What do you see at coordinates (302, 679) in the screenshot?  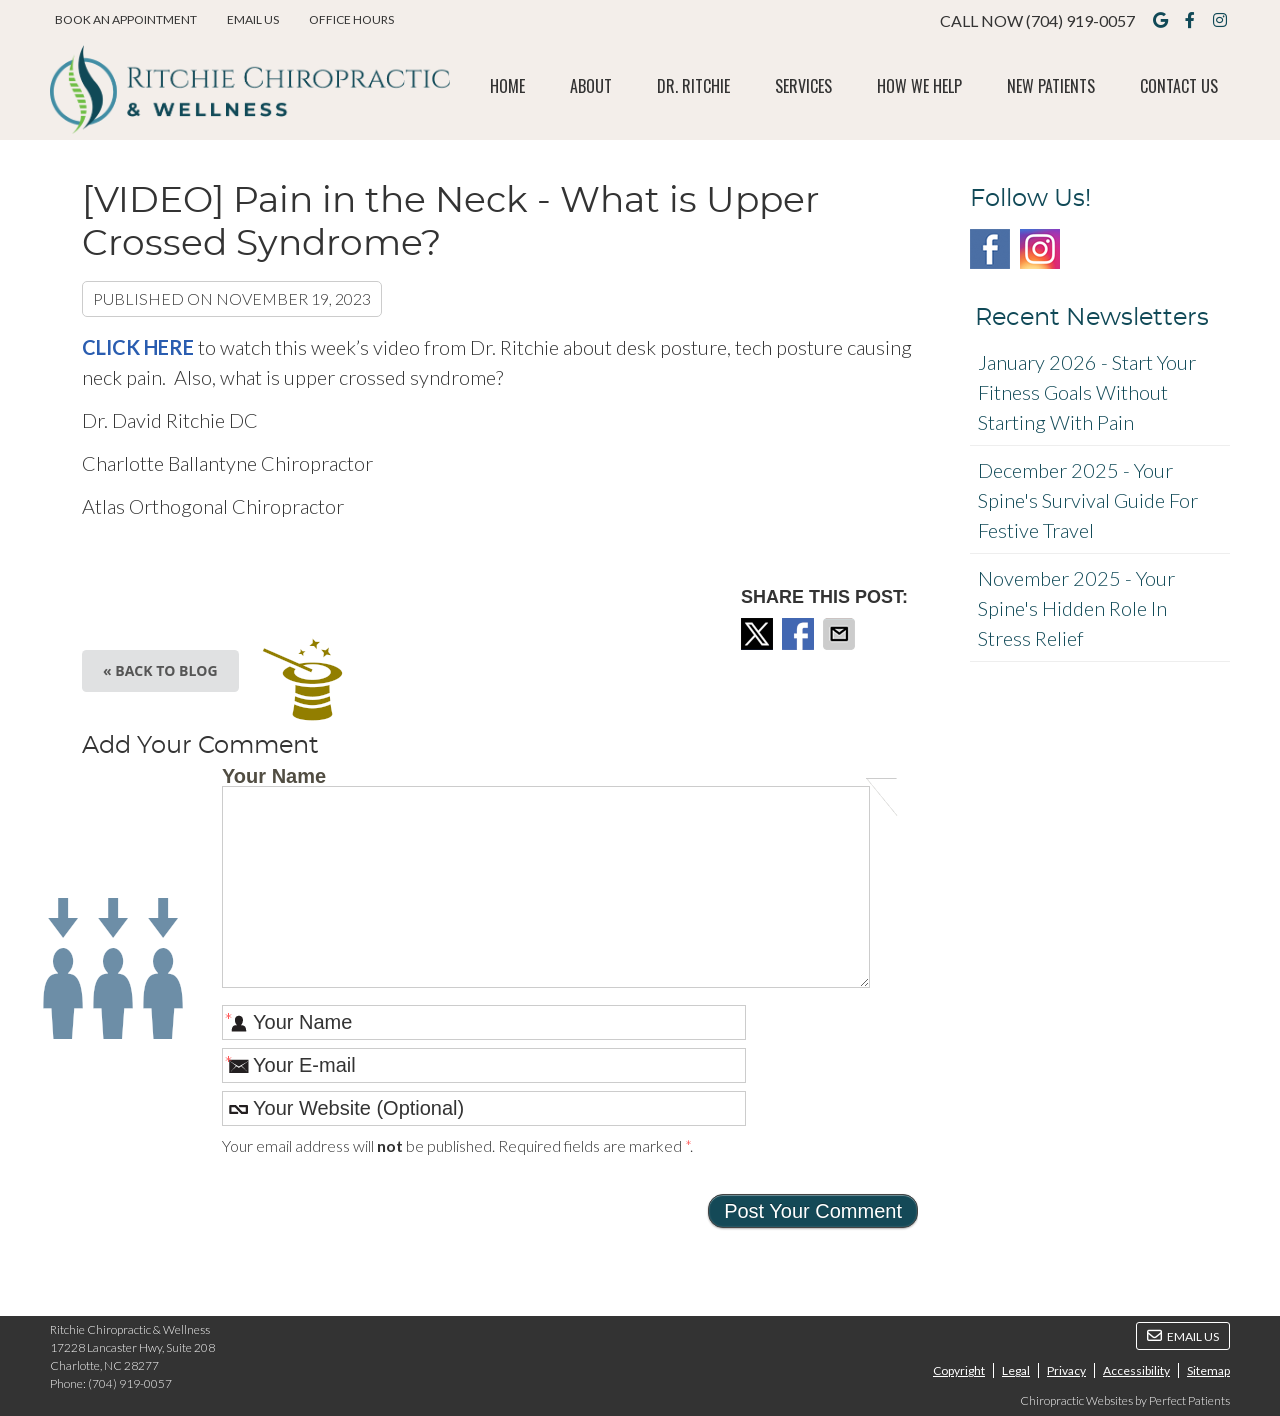 I see `access magic or special effects features` at bounding box center [302, 679].